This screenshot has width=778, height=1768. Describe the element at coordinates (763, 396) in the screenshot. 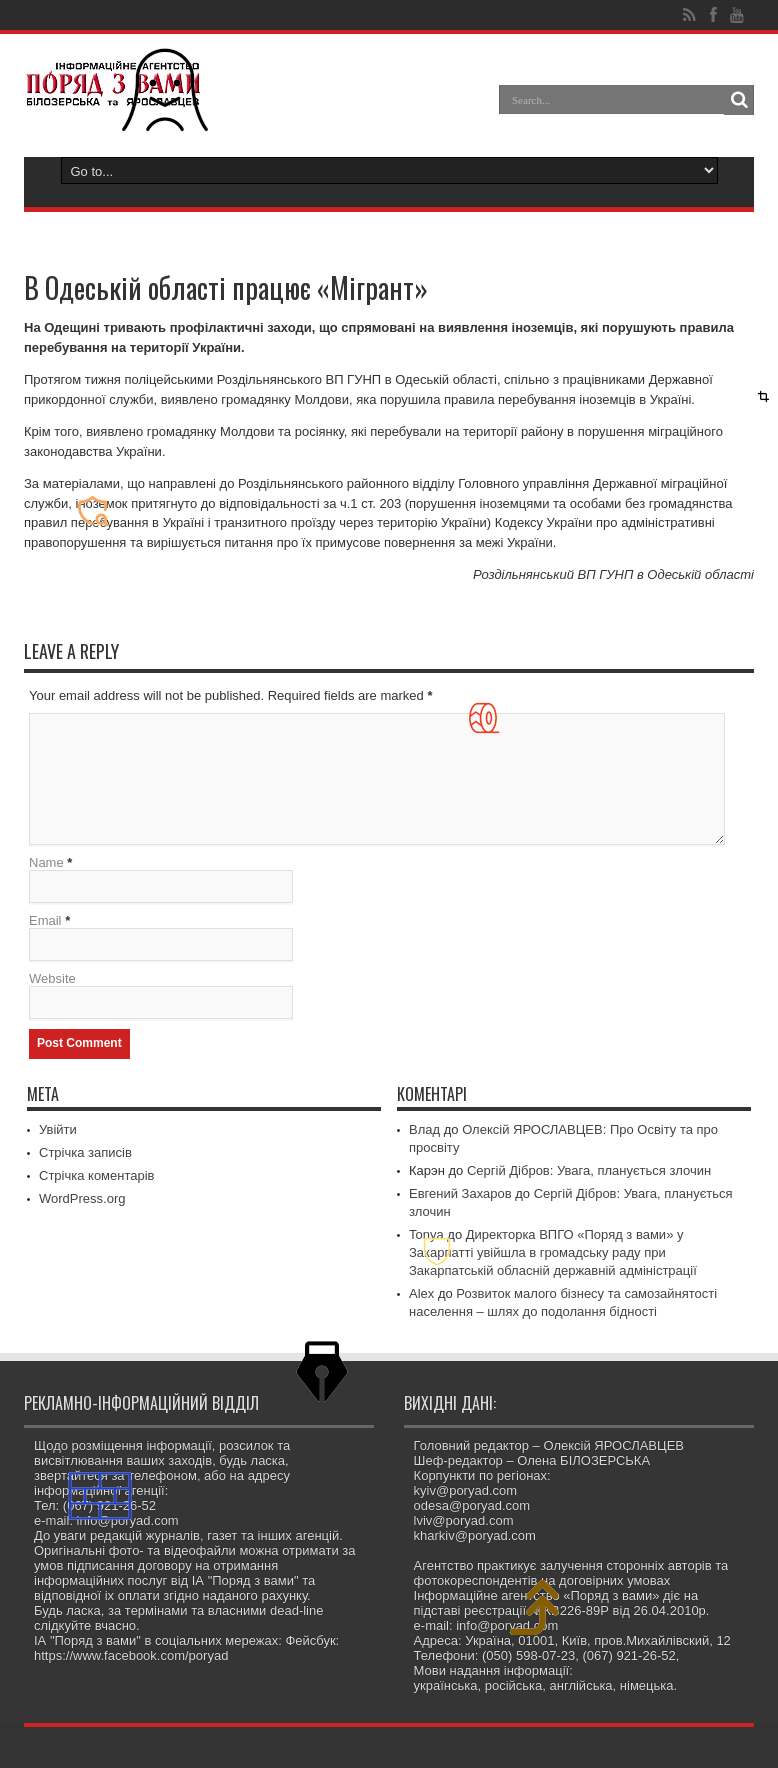

I see `crop an image or photo` at that location.